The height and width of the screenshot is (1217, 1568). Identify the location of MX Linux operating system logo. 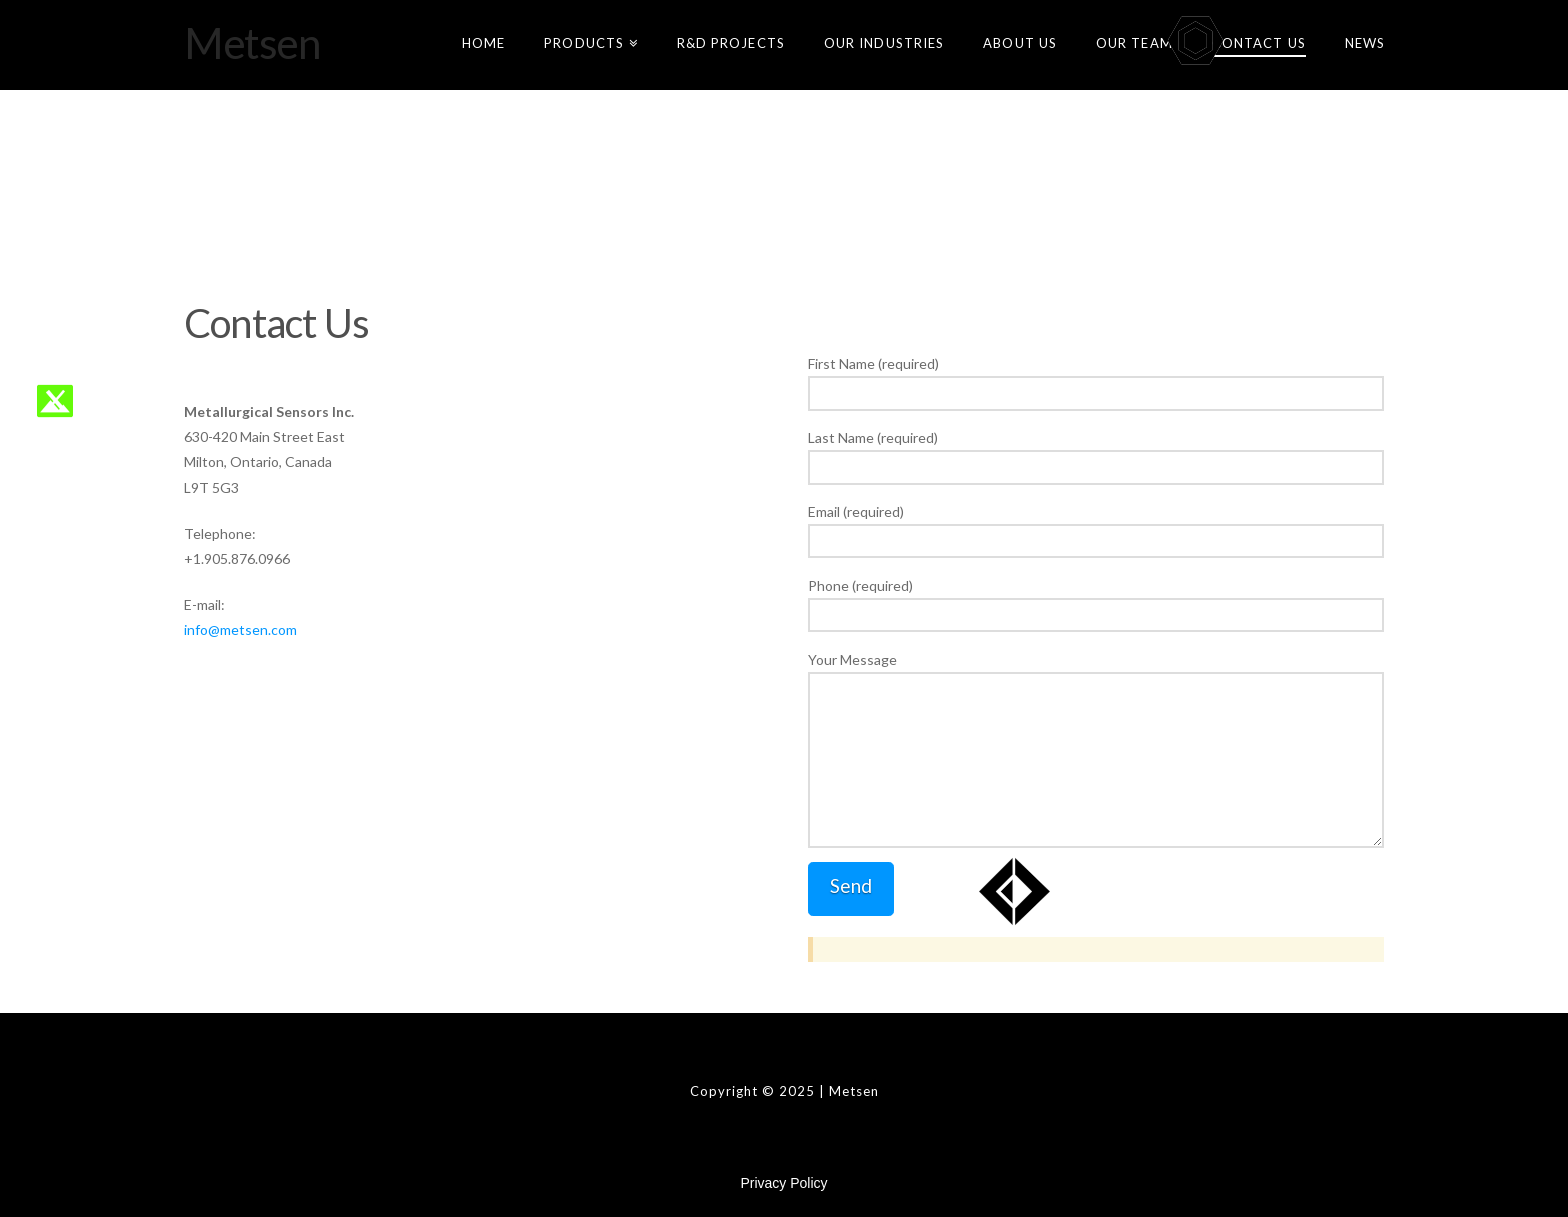
(55, 401).